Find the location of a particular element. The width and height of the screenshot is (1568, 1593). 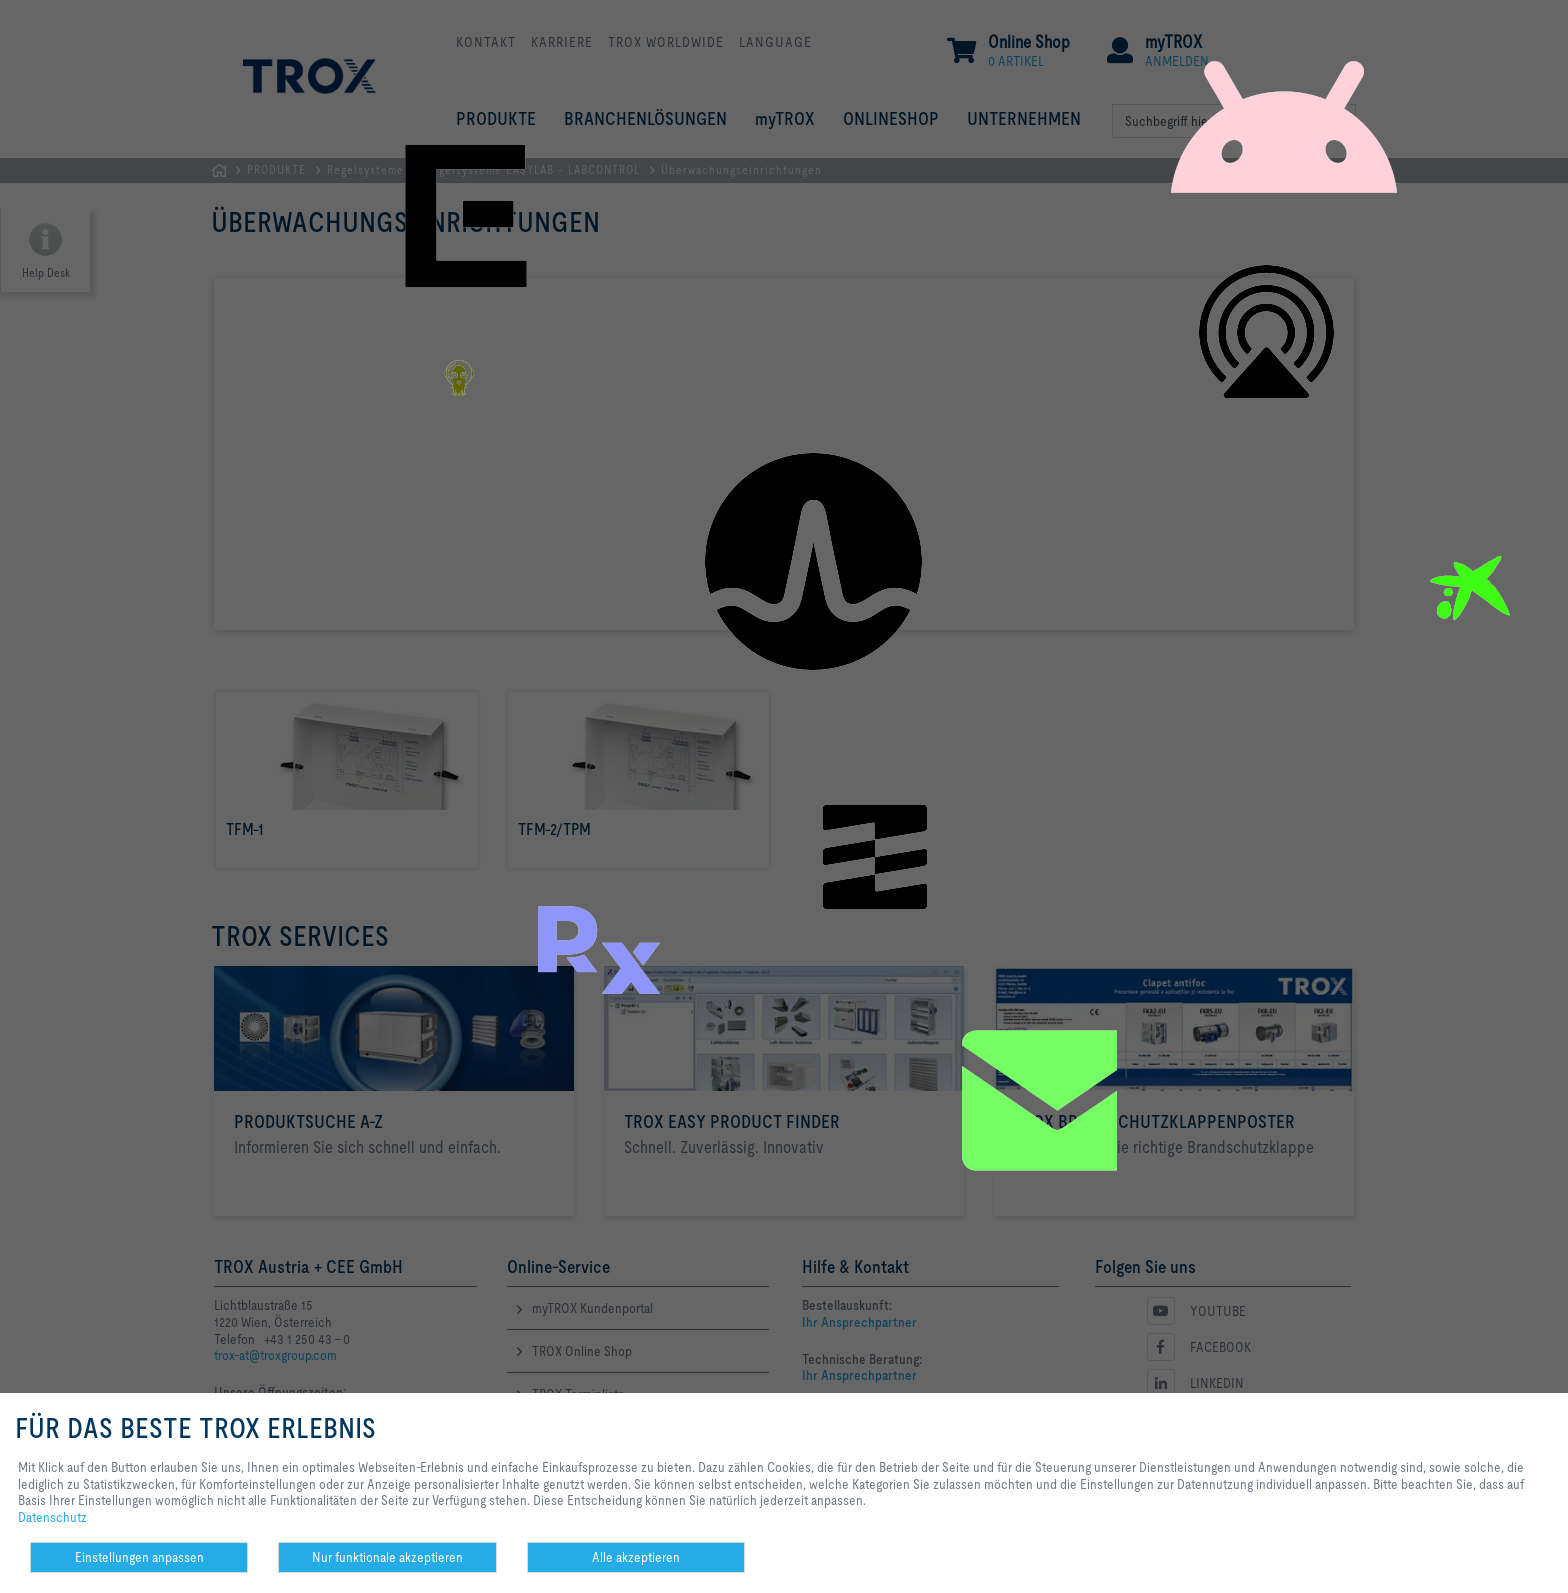

mailbox.org email service logo is located at coordinates (1039, 1100).